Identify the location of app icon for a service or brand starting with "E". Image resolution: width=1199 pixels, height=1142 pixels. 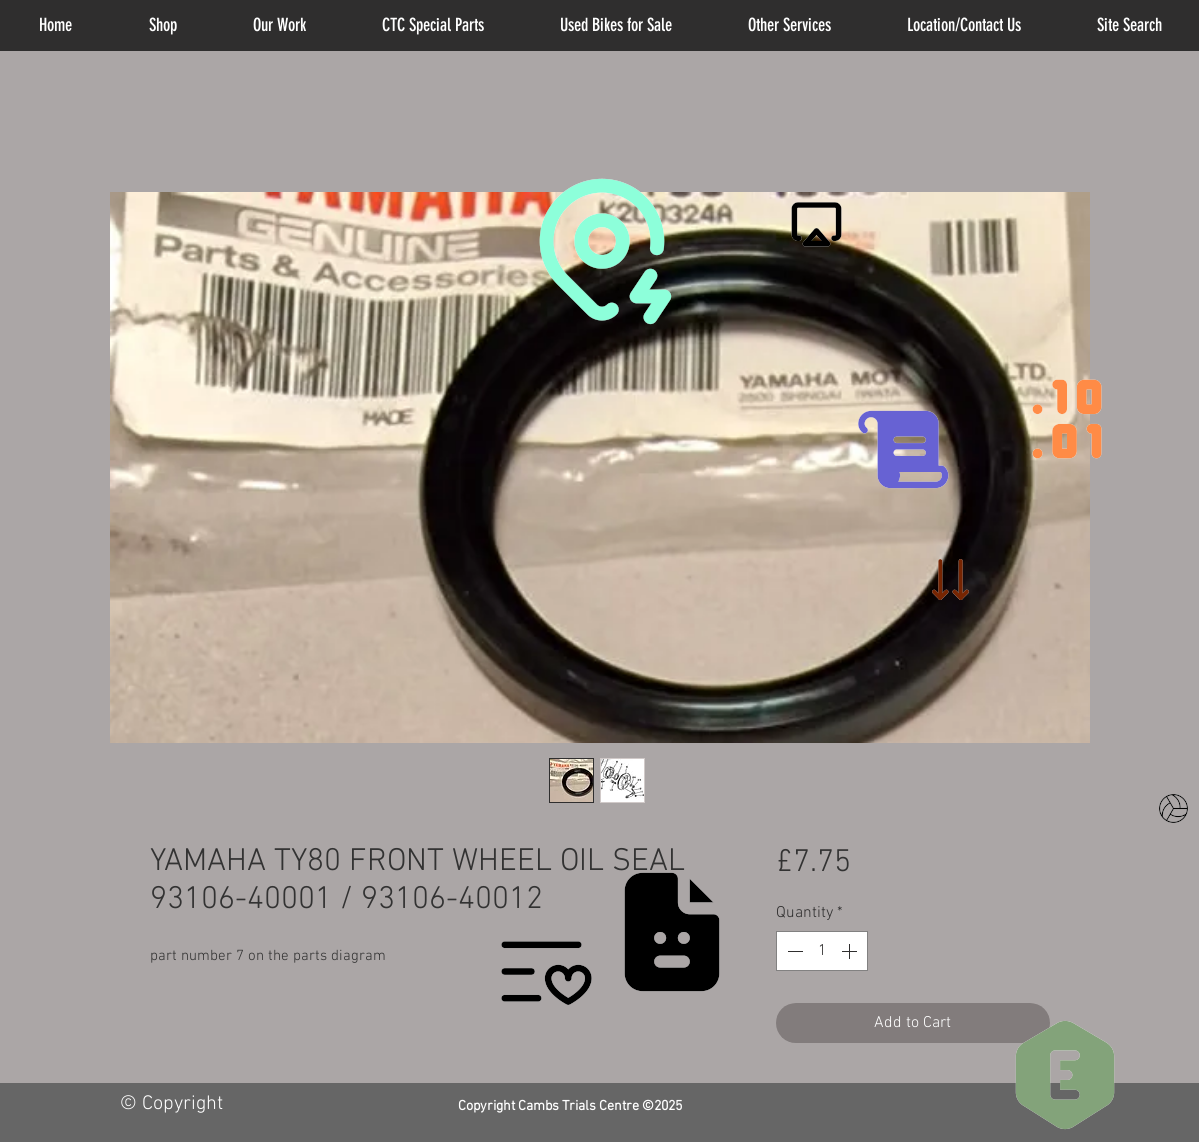
(1065, 1075).